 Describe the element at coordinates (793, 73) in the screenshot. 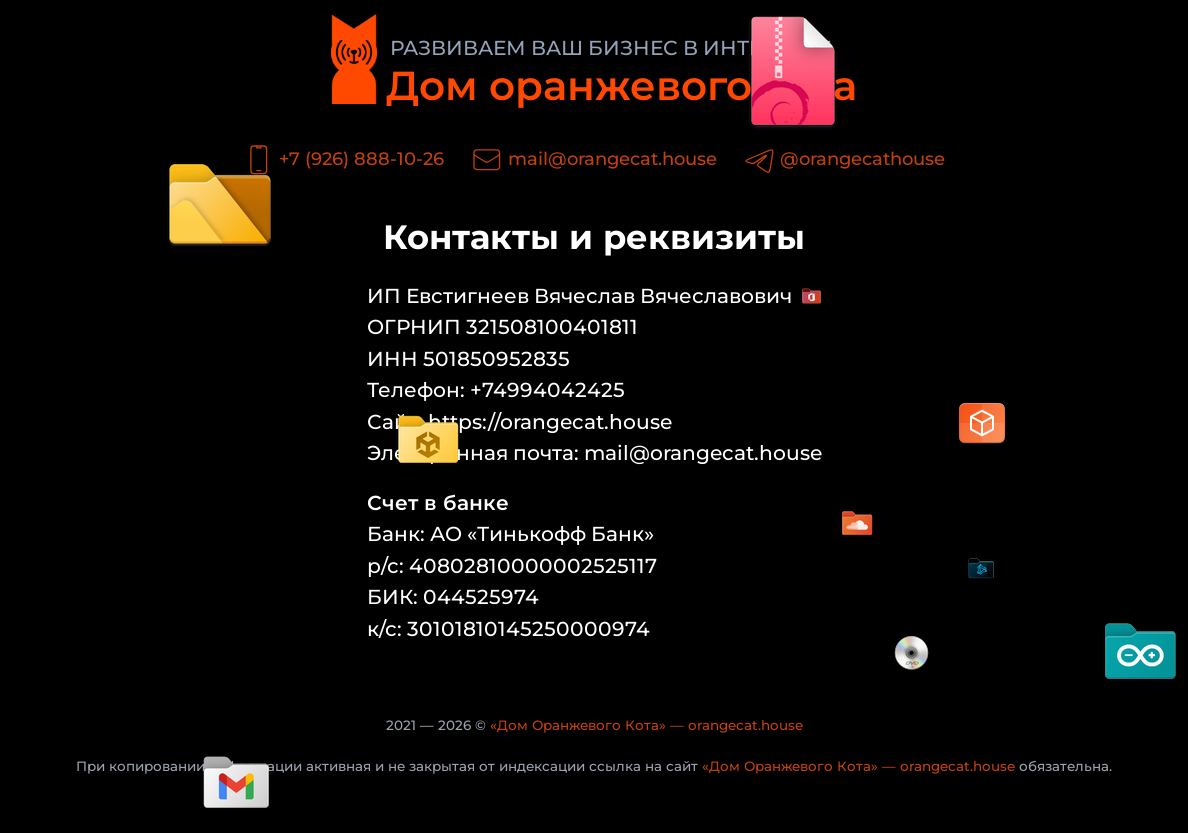

I see `a debian software package file` at that location.